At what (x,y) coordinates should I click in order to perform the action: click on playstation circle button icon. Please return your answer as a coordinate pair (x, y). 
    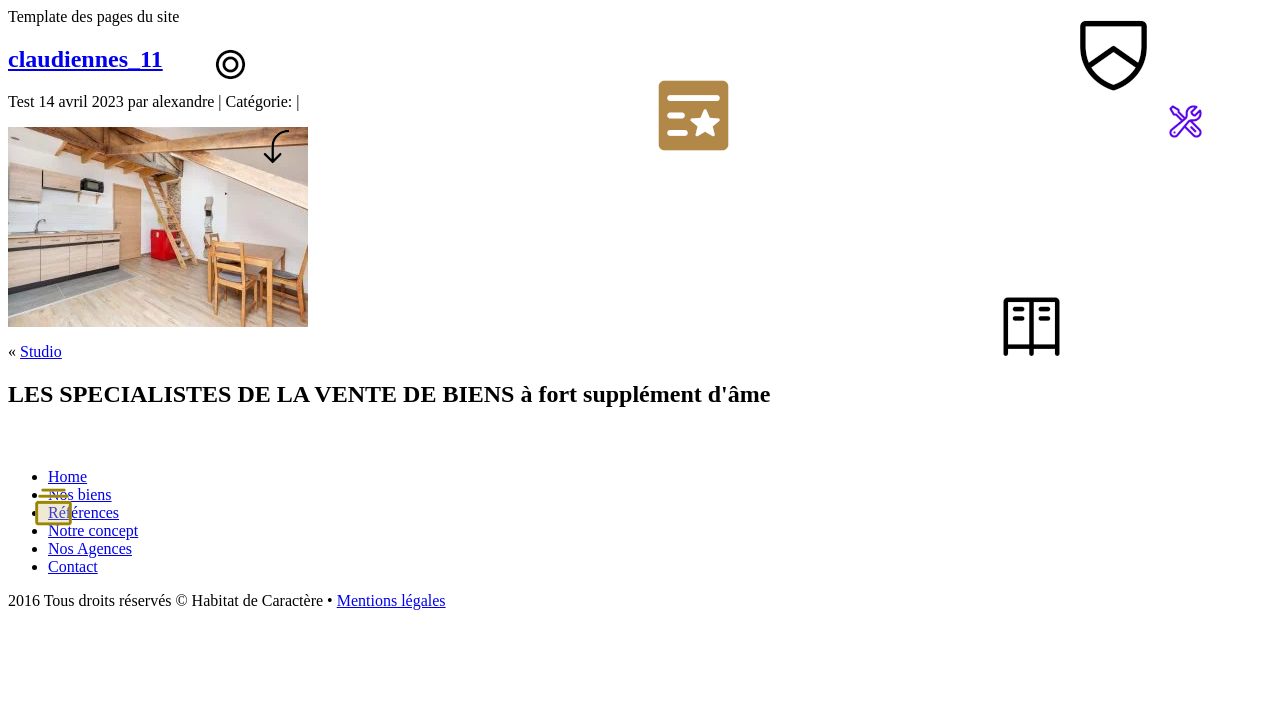
    Looking at the image, I should click on (230, 64).